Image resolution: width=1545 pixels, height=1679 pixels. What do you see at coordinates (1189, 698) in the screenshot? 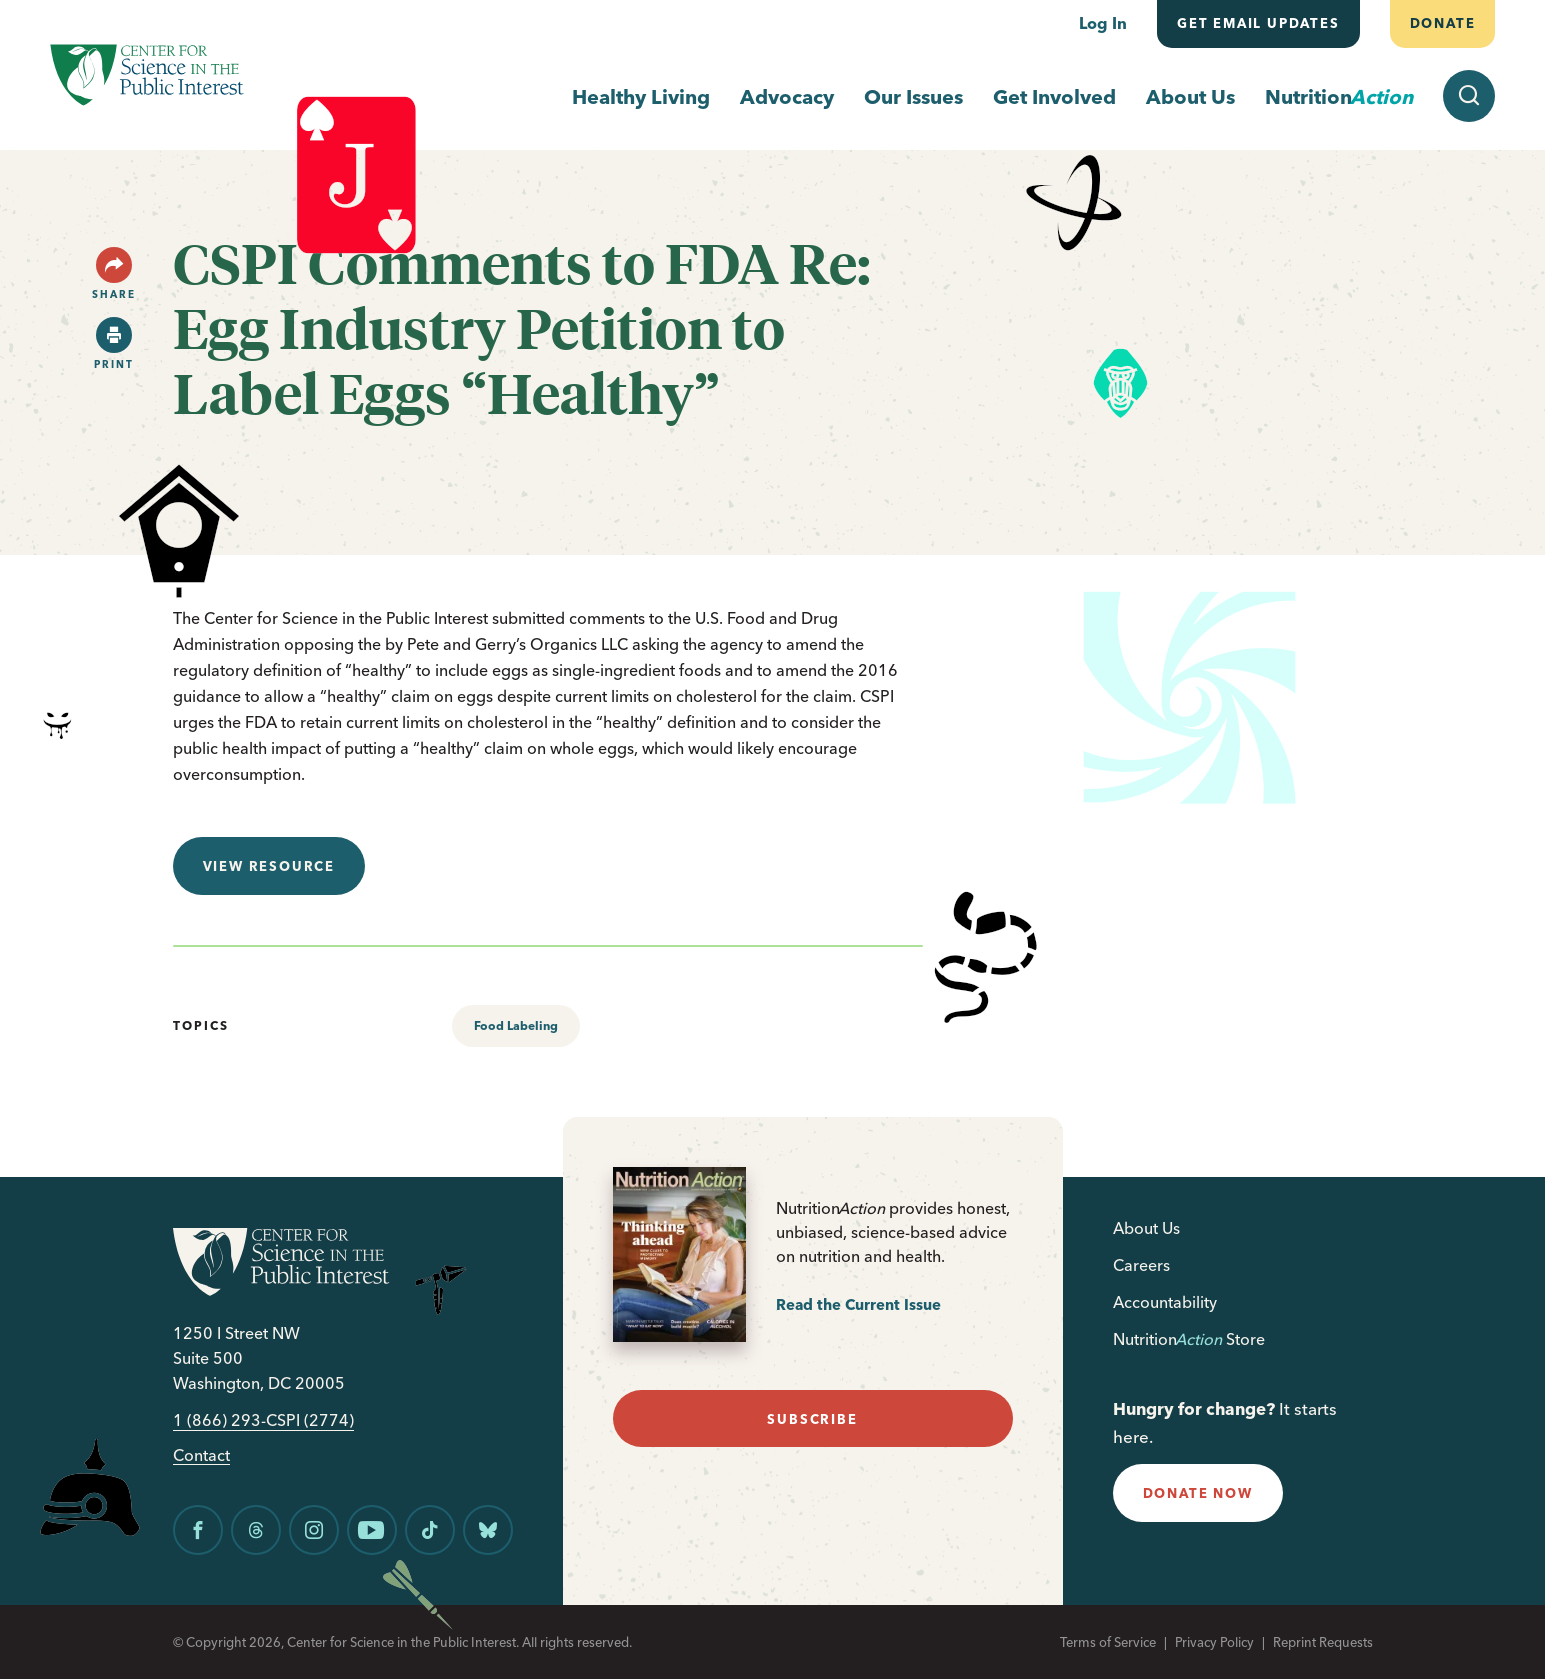
I see `activate vortex or whirlpool ability` at bounding box center [1189, 698].